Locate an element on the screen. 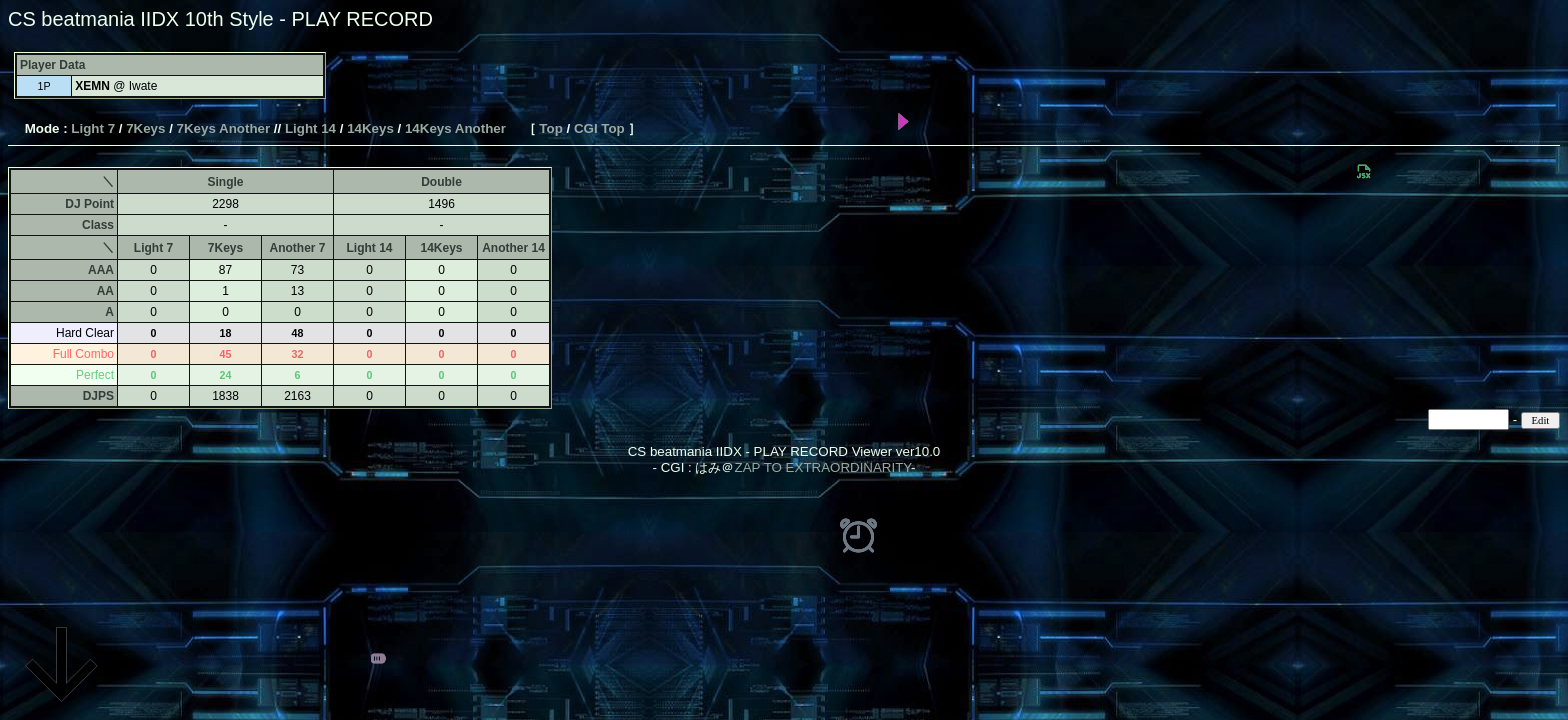 The width and height of the screenshot is (1568, 720). play media or start playback is located at coordinates (903, 121).